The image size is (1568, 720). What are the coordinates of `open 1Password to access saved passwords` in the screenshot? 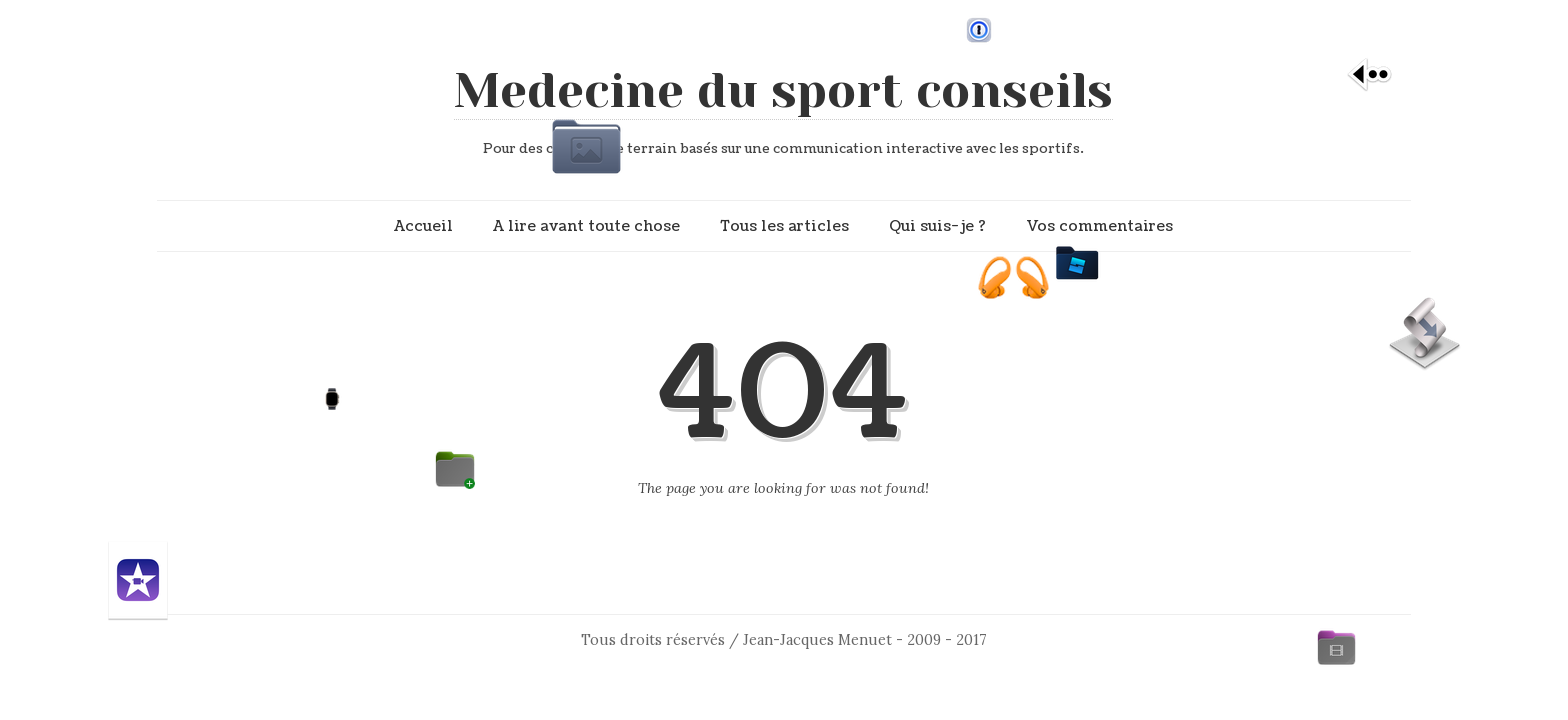 It's located at (979, 30).